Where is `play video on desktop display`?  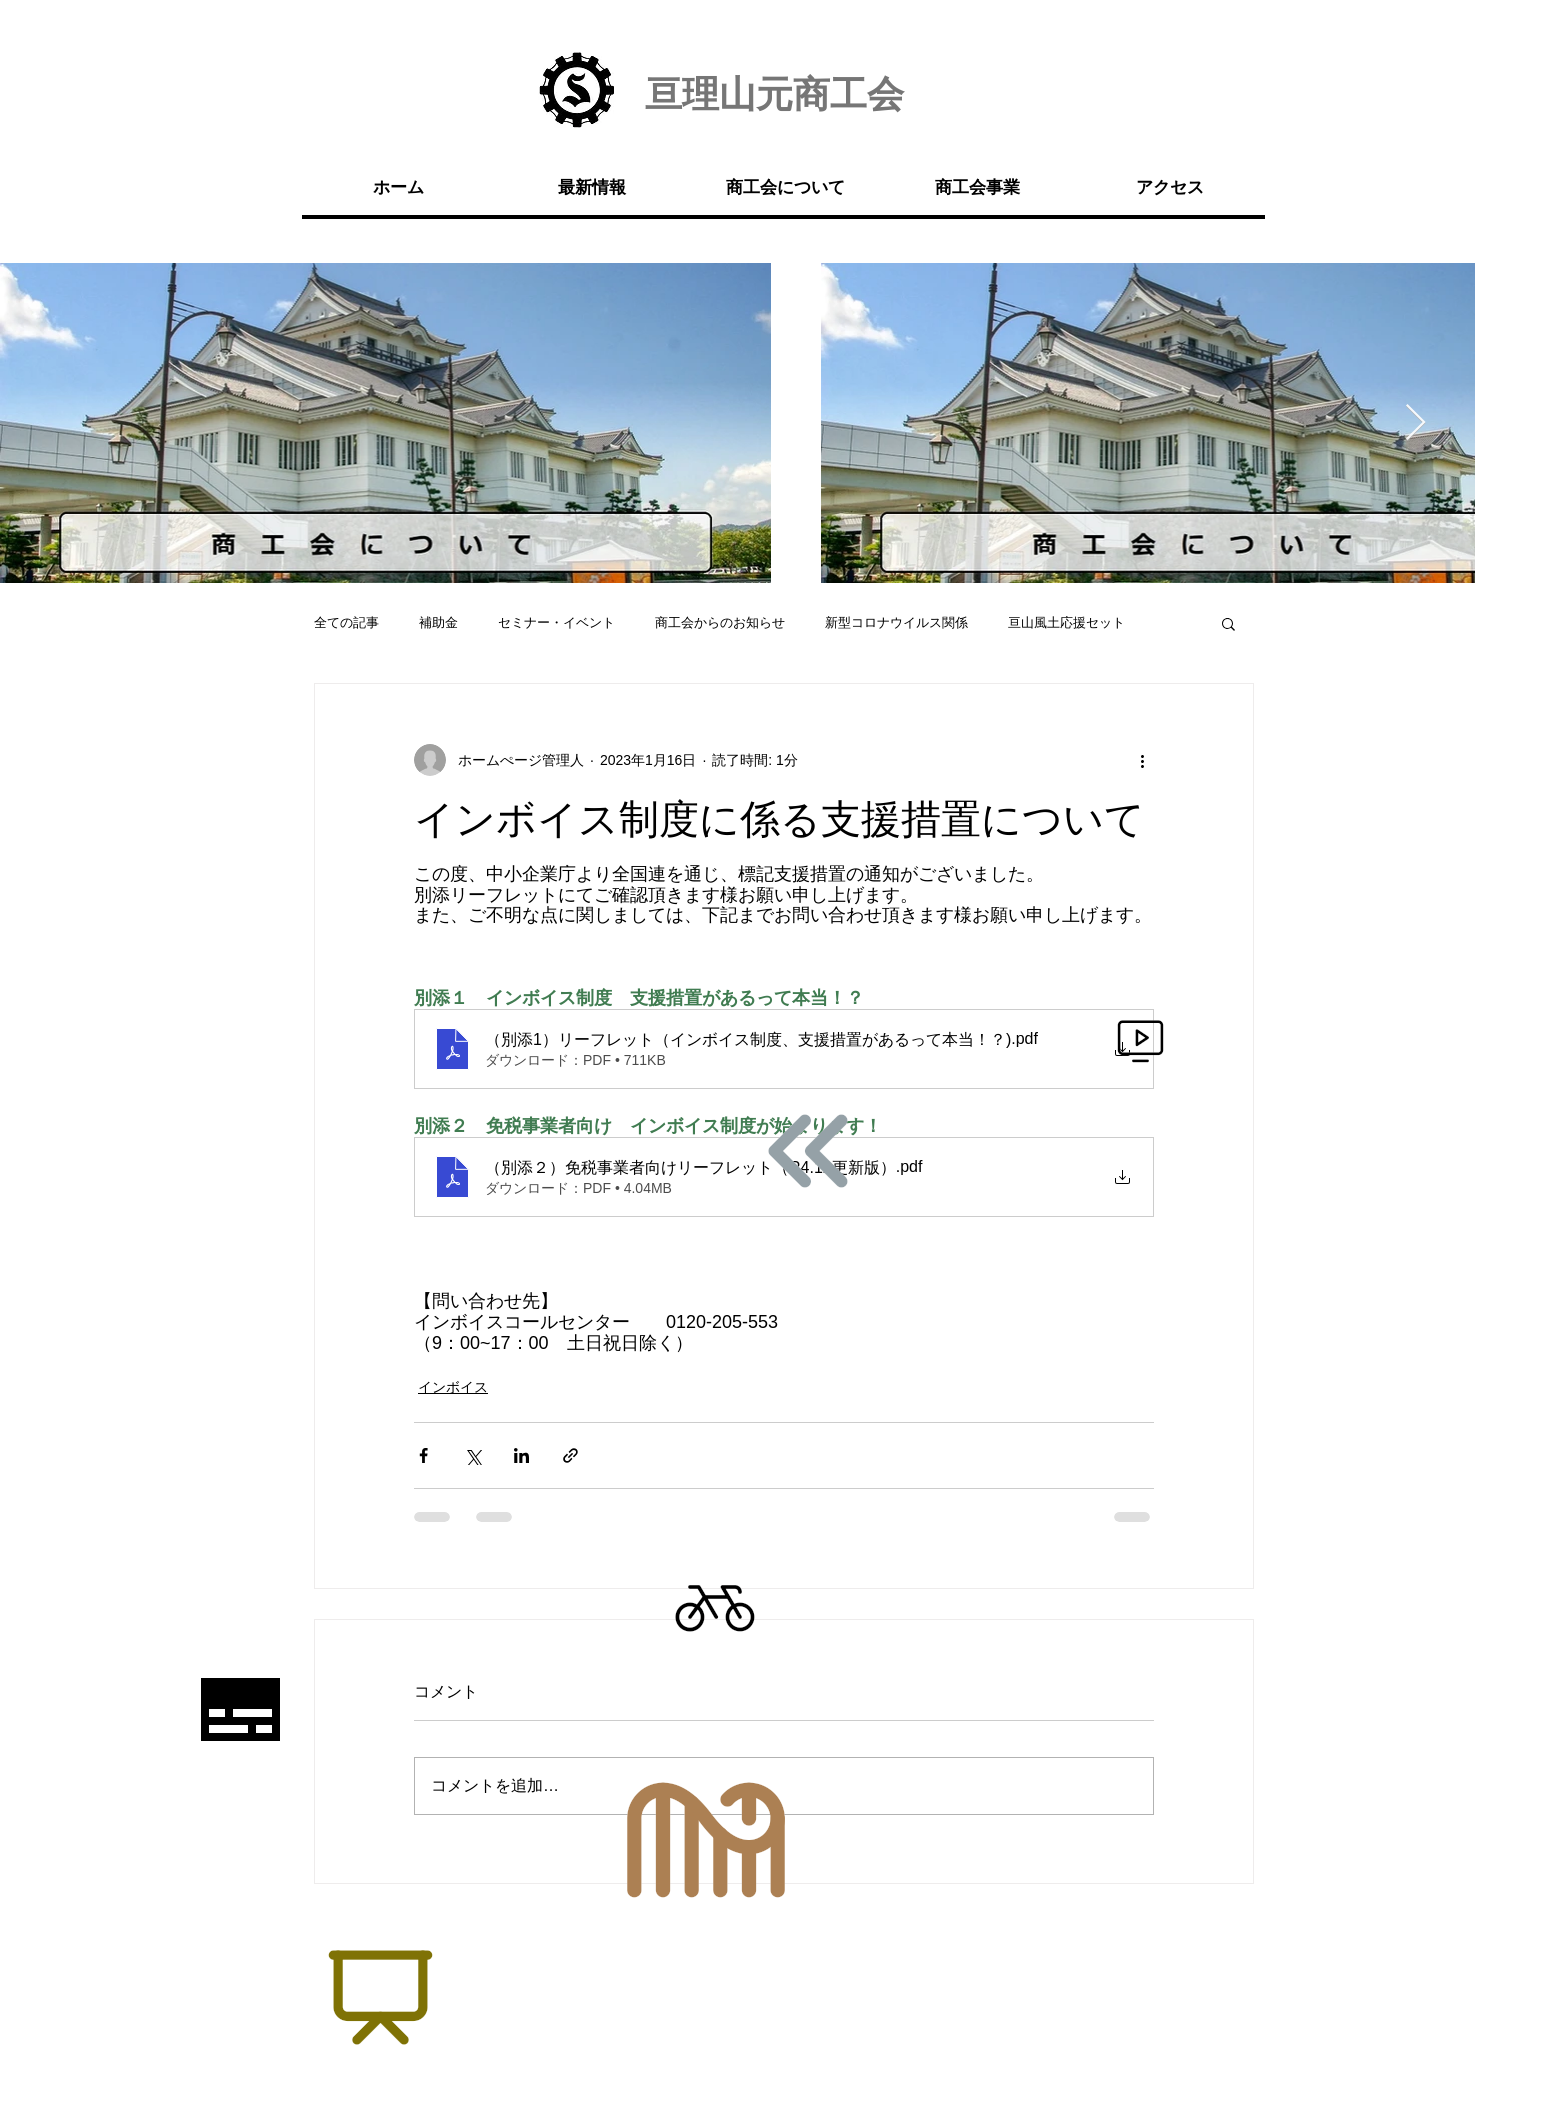
play video on desktop display is located at coordinates (1140, 1039).